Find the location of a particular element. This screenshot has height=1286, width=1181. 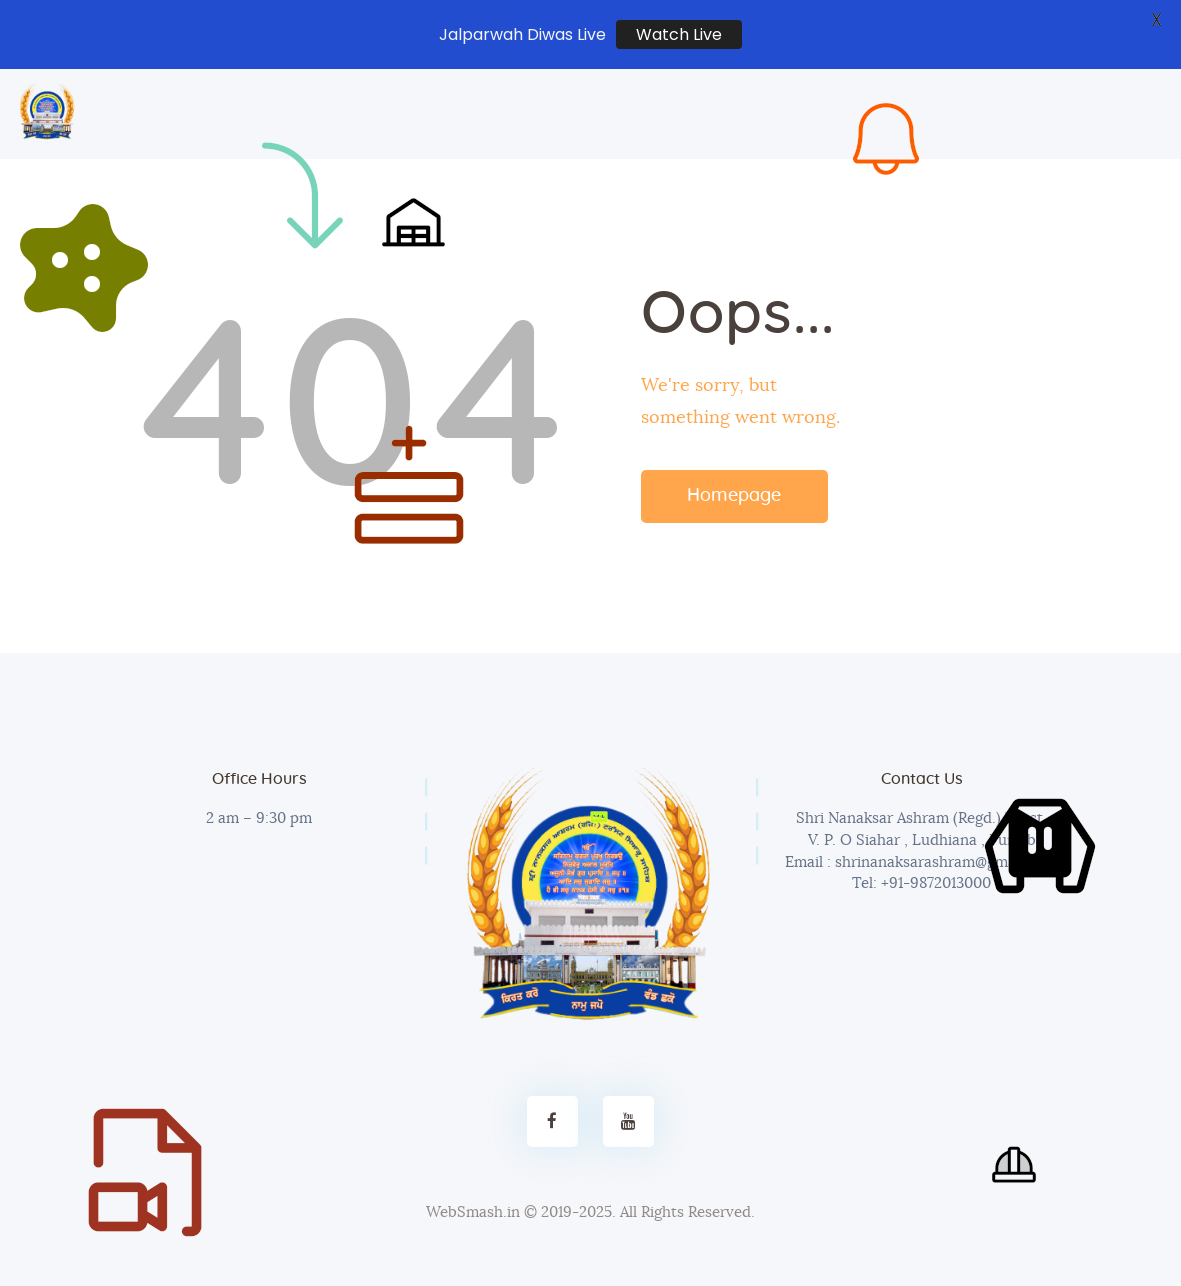

view notifications is located at coordinates (886, 139).